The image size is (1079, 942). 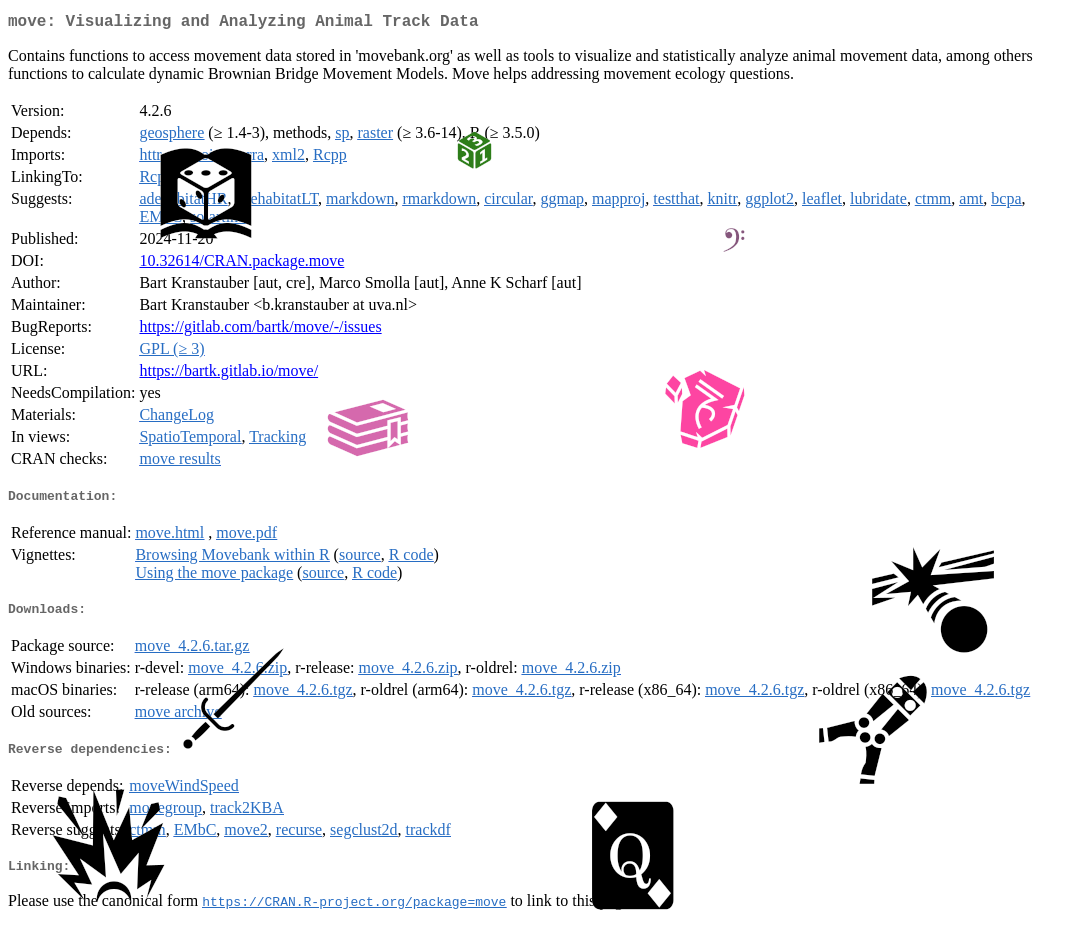 I want to click on access your library or book collection, so click(x=368, y=428).